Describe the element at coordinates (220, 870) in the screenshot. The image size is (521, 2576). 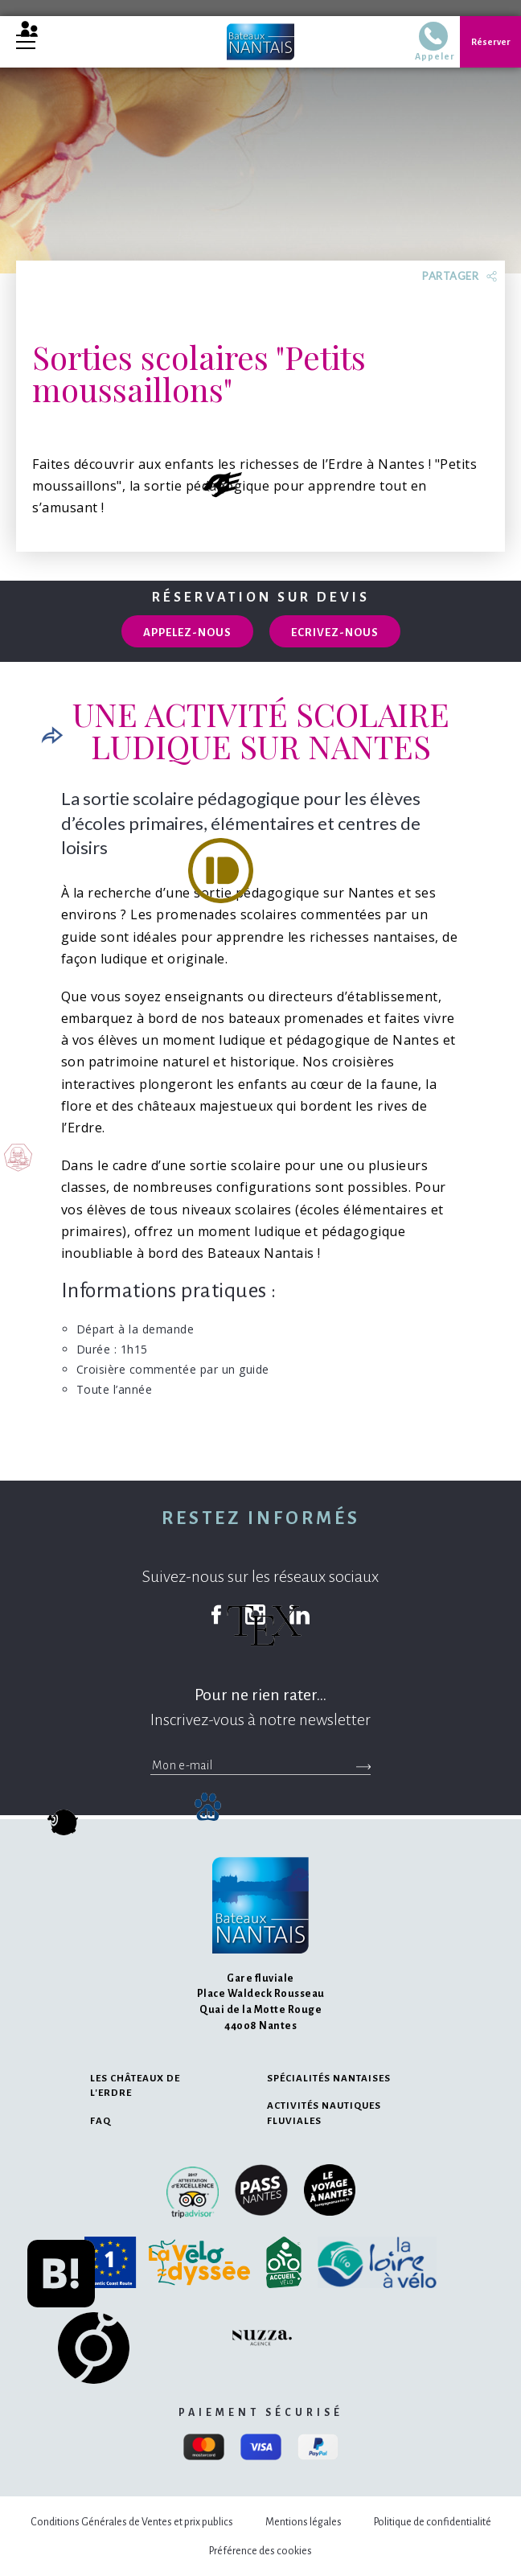
I see `open pushbullet app` at that location.